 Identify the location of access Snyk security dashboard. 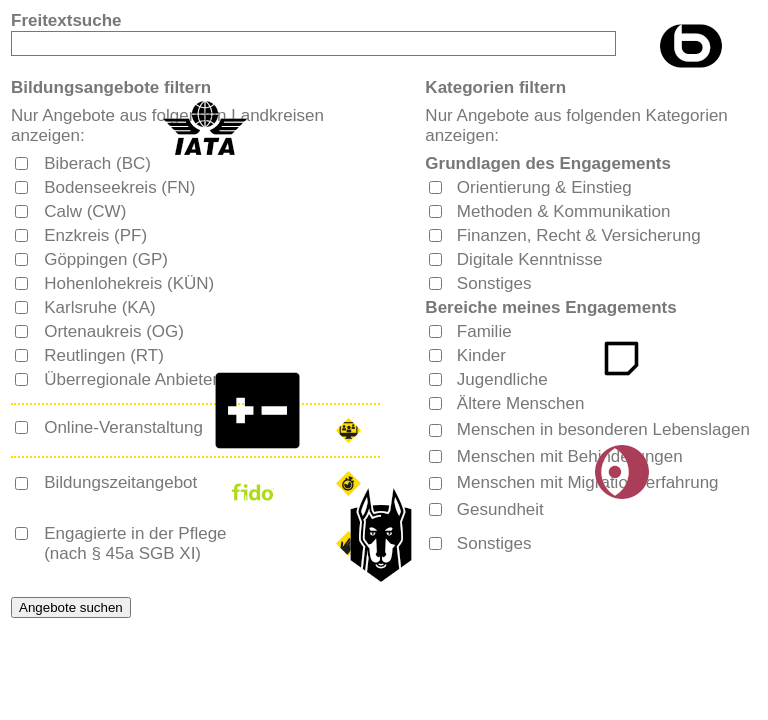
(381, 535).